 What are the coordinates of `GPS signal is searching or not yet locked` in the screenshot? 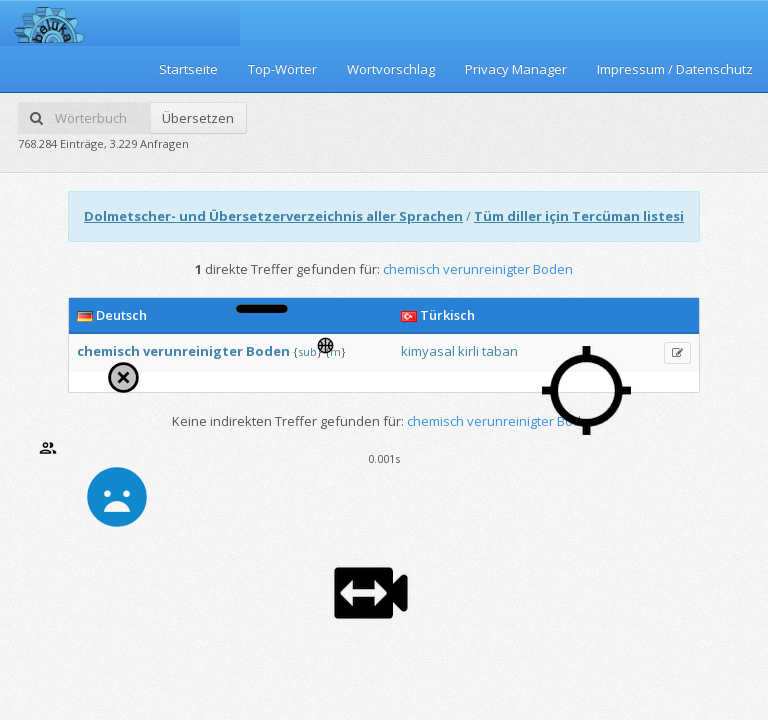 It's located at (586, 390).